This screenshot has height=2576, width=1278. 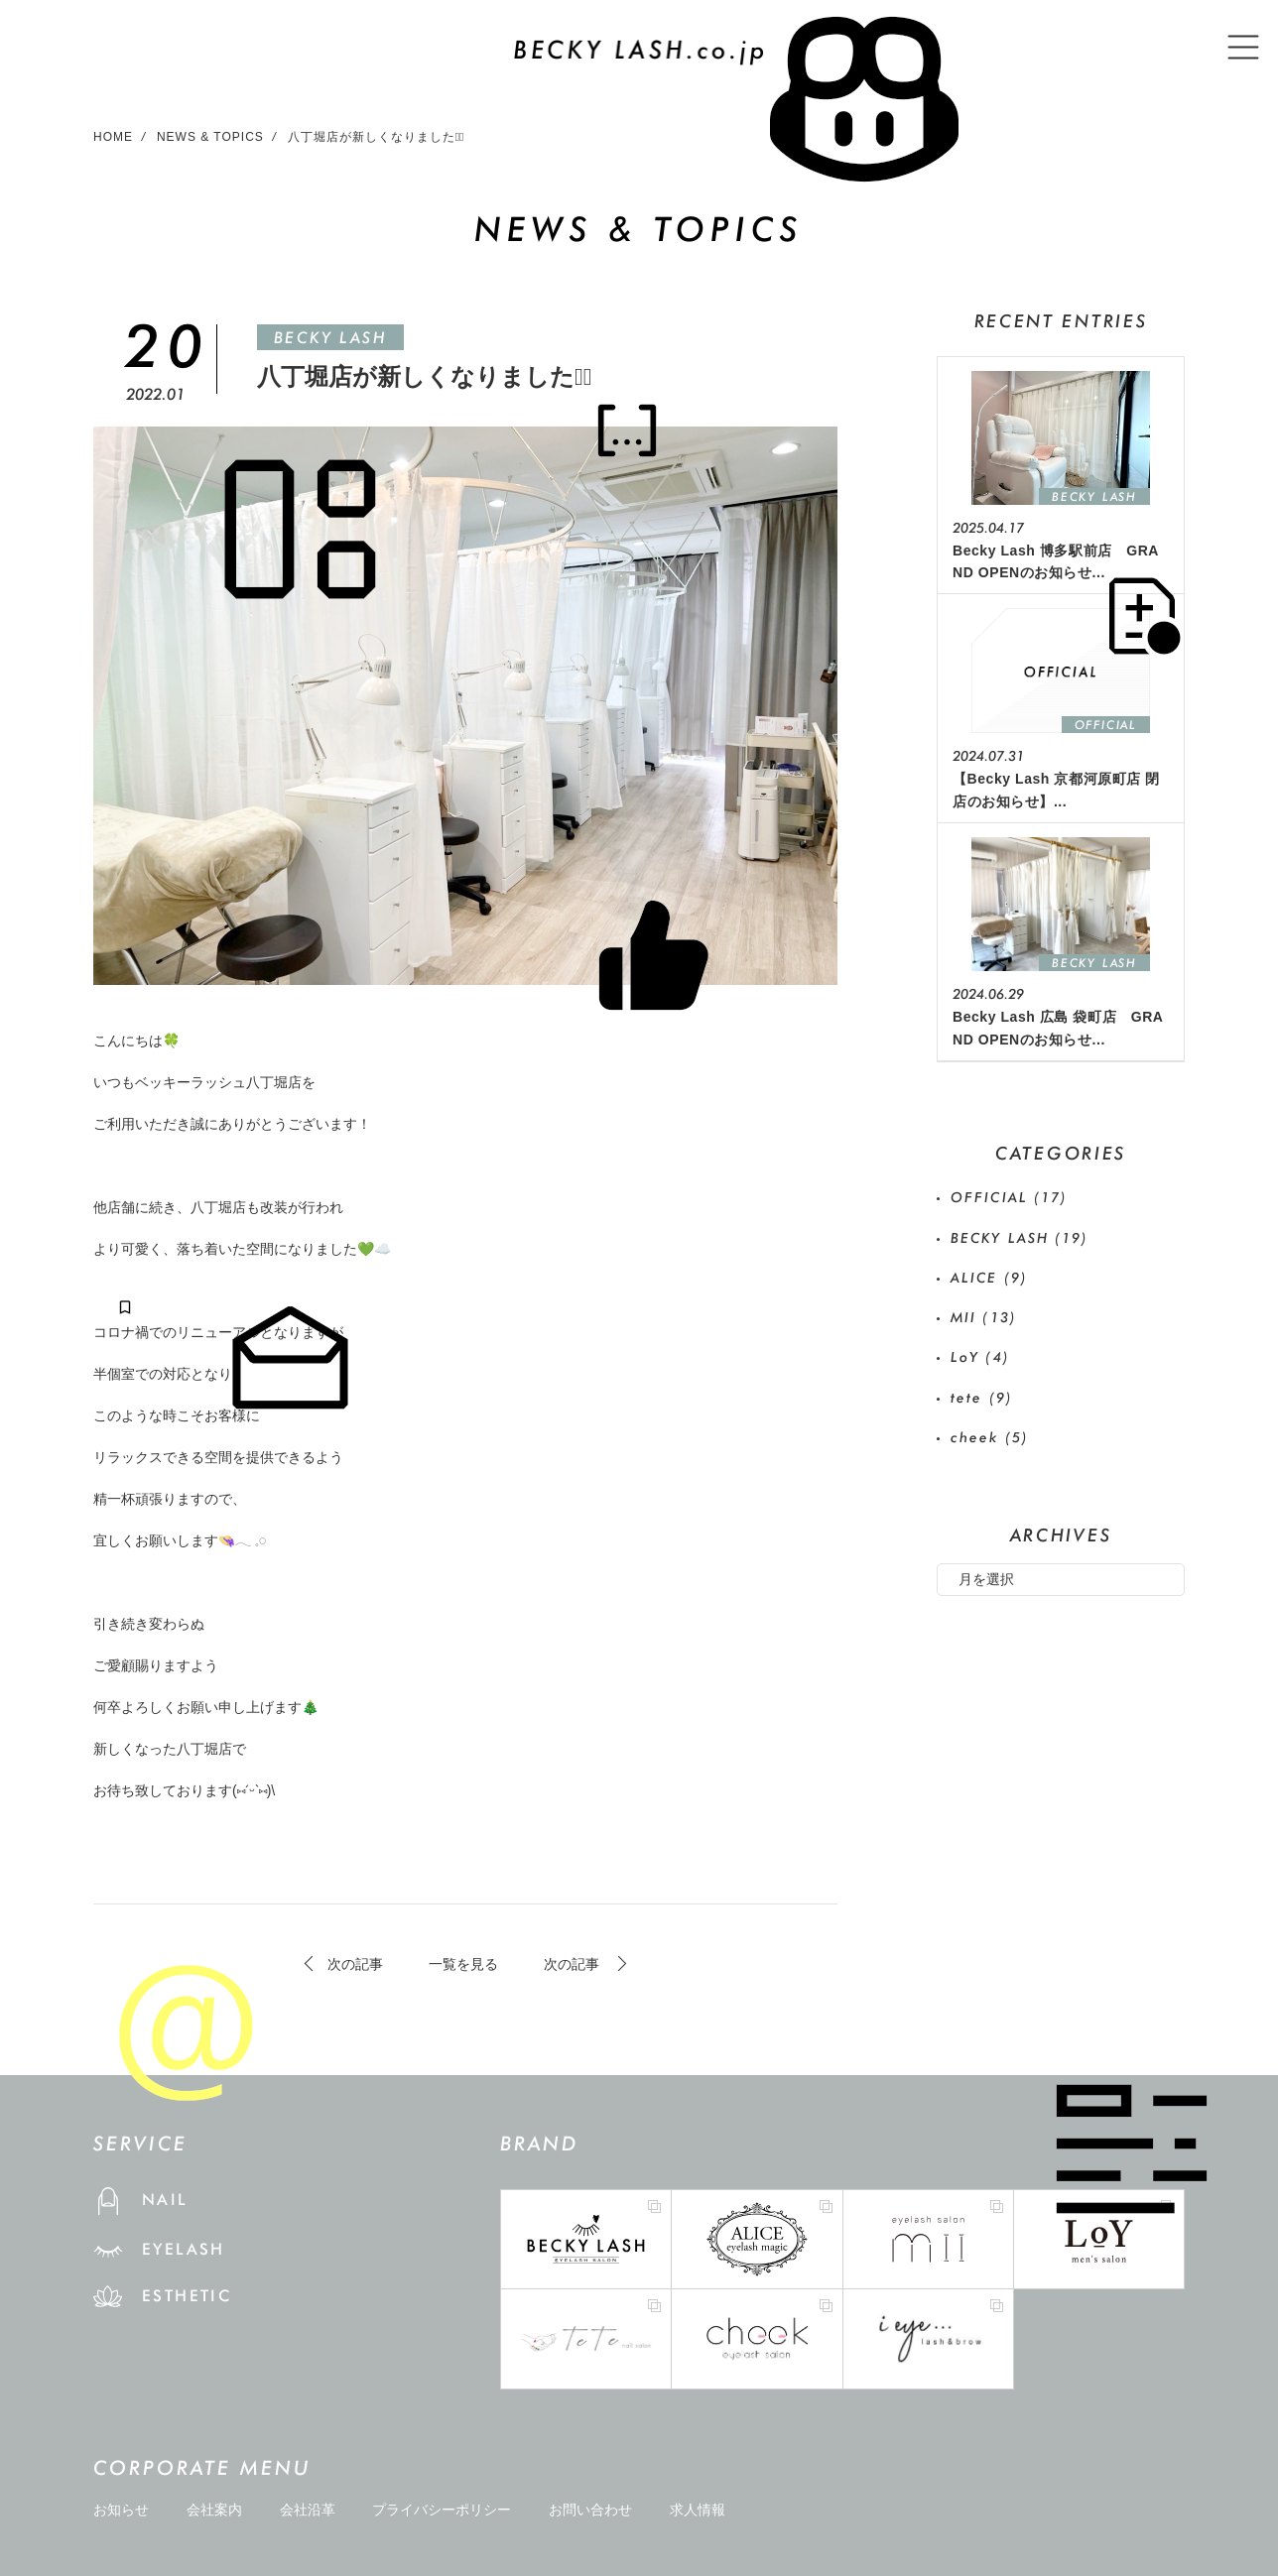 I want to click on access GitHub Copilot AI assistant, so click(x=864, y=99).